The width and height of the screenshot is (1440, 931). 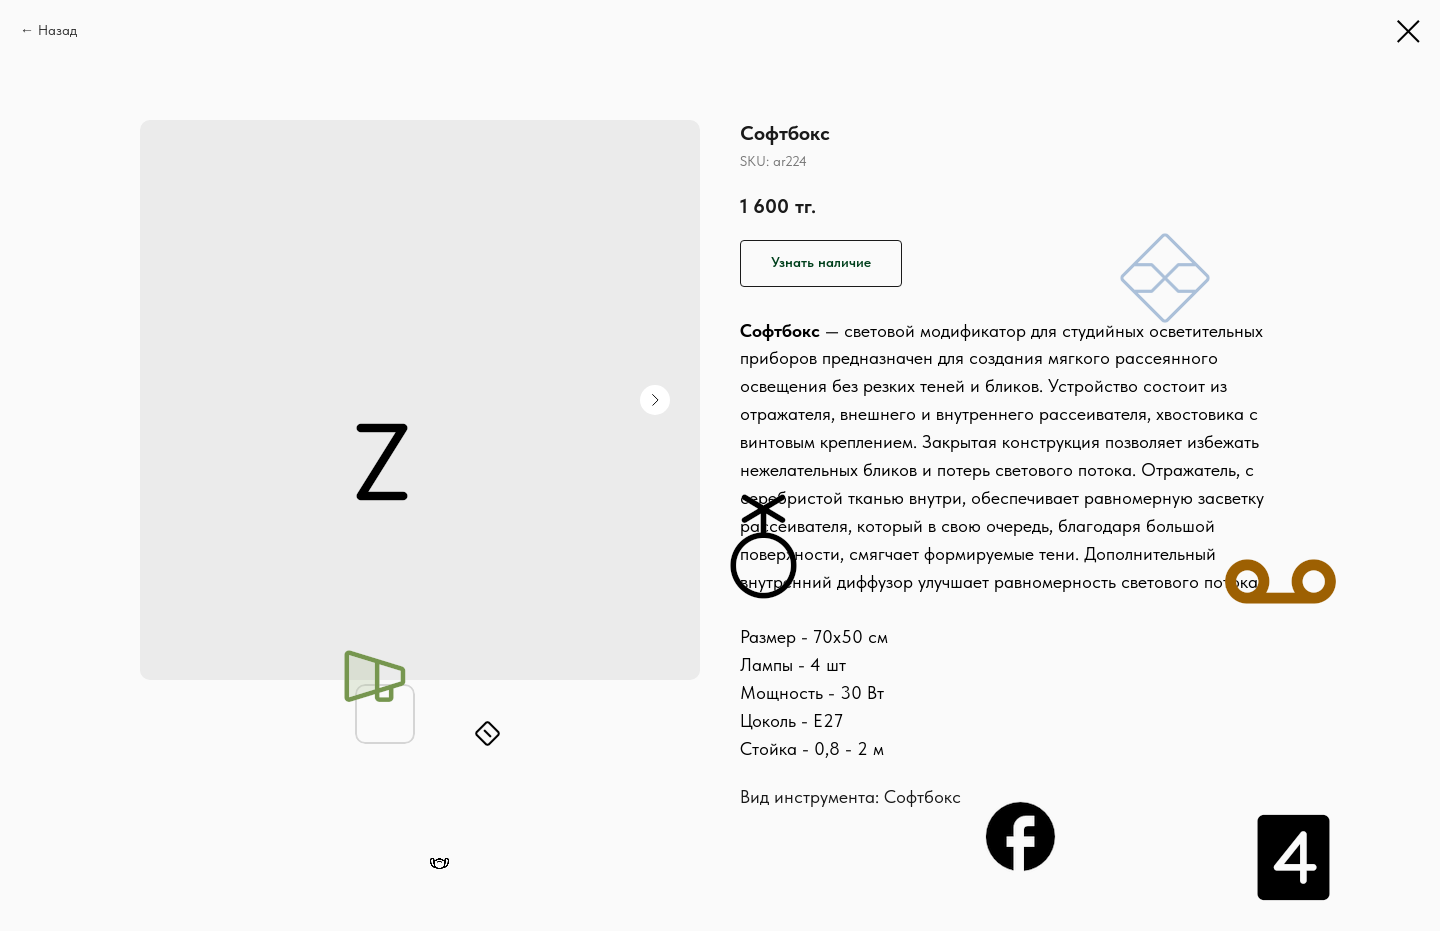 I want to click on pix instant payment system logo, so click(x=1165, y=278).